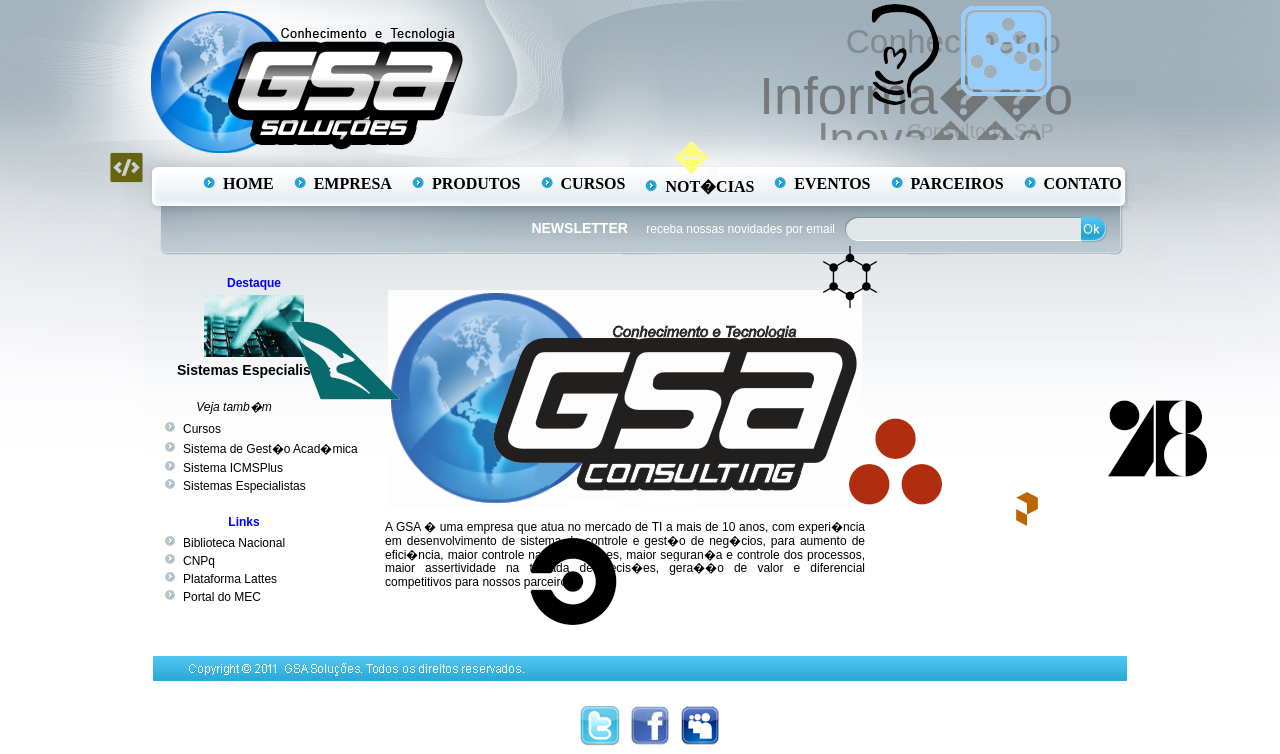  What do you see at coordinates (345, 360) in the screenshot?
I see `open the Qantas airline app` at bounding box center [345, 360].